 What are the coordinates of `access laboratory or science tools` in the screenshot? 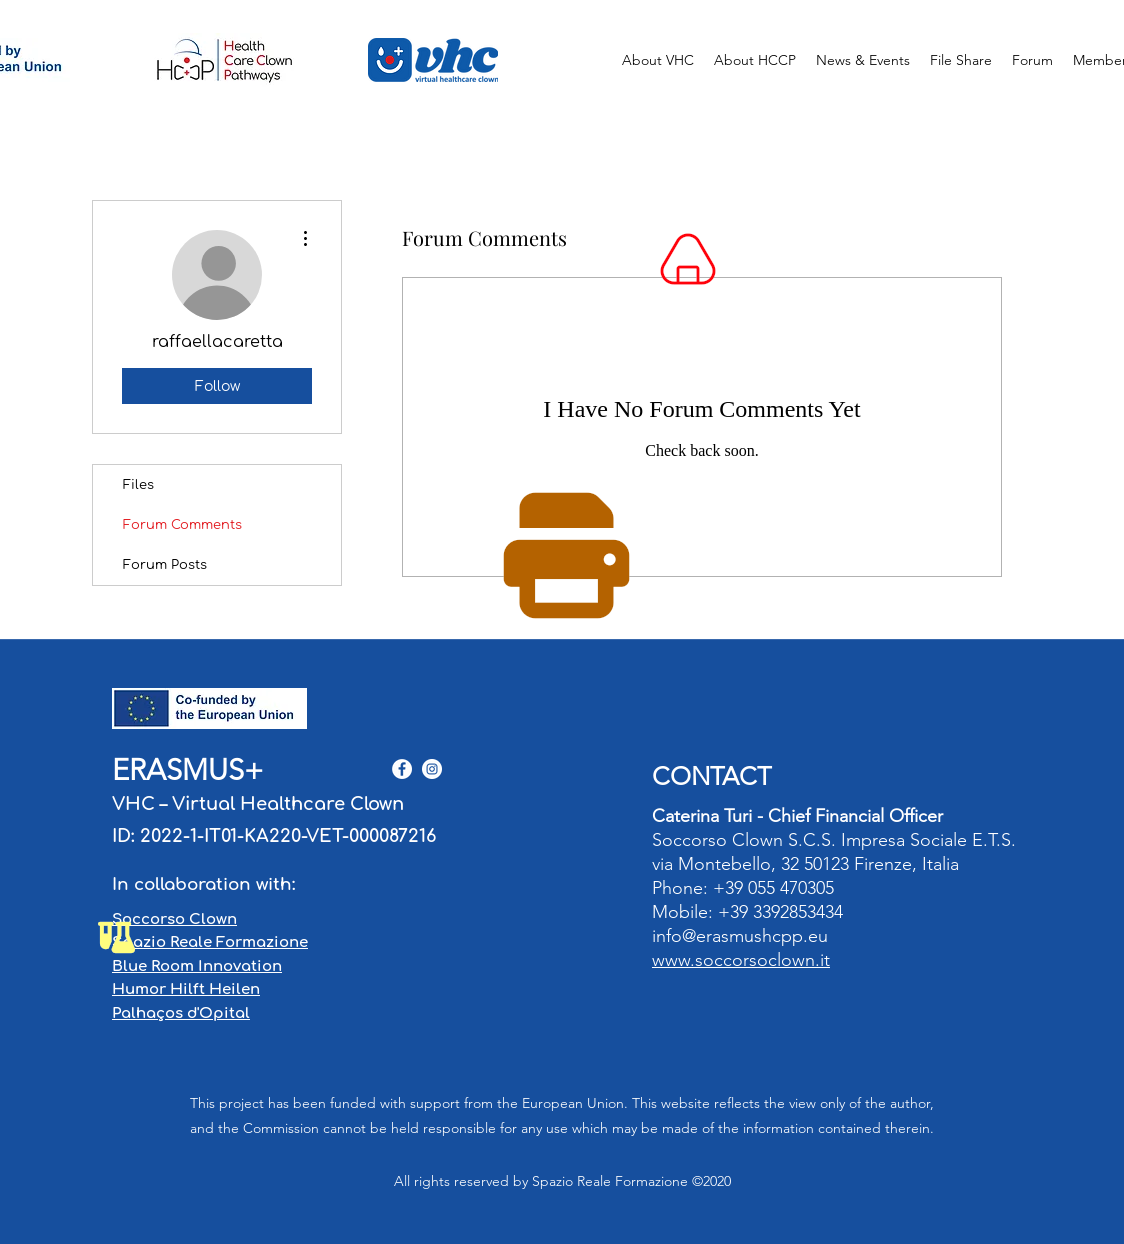 It's located at (117, 937).